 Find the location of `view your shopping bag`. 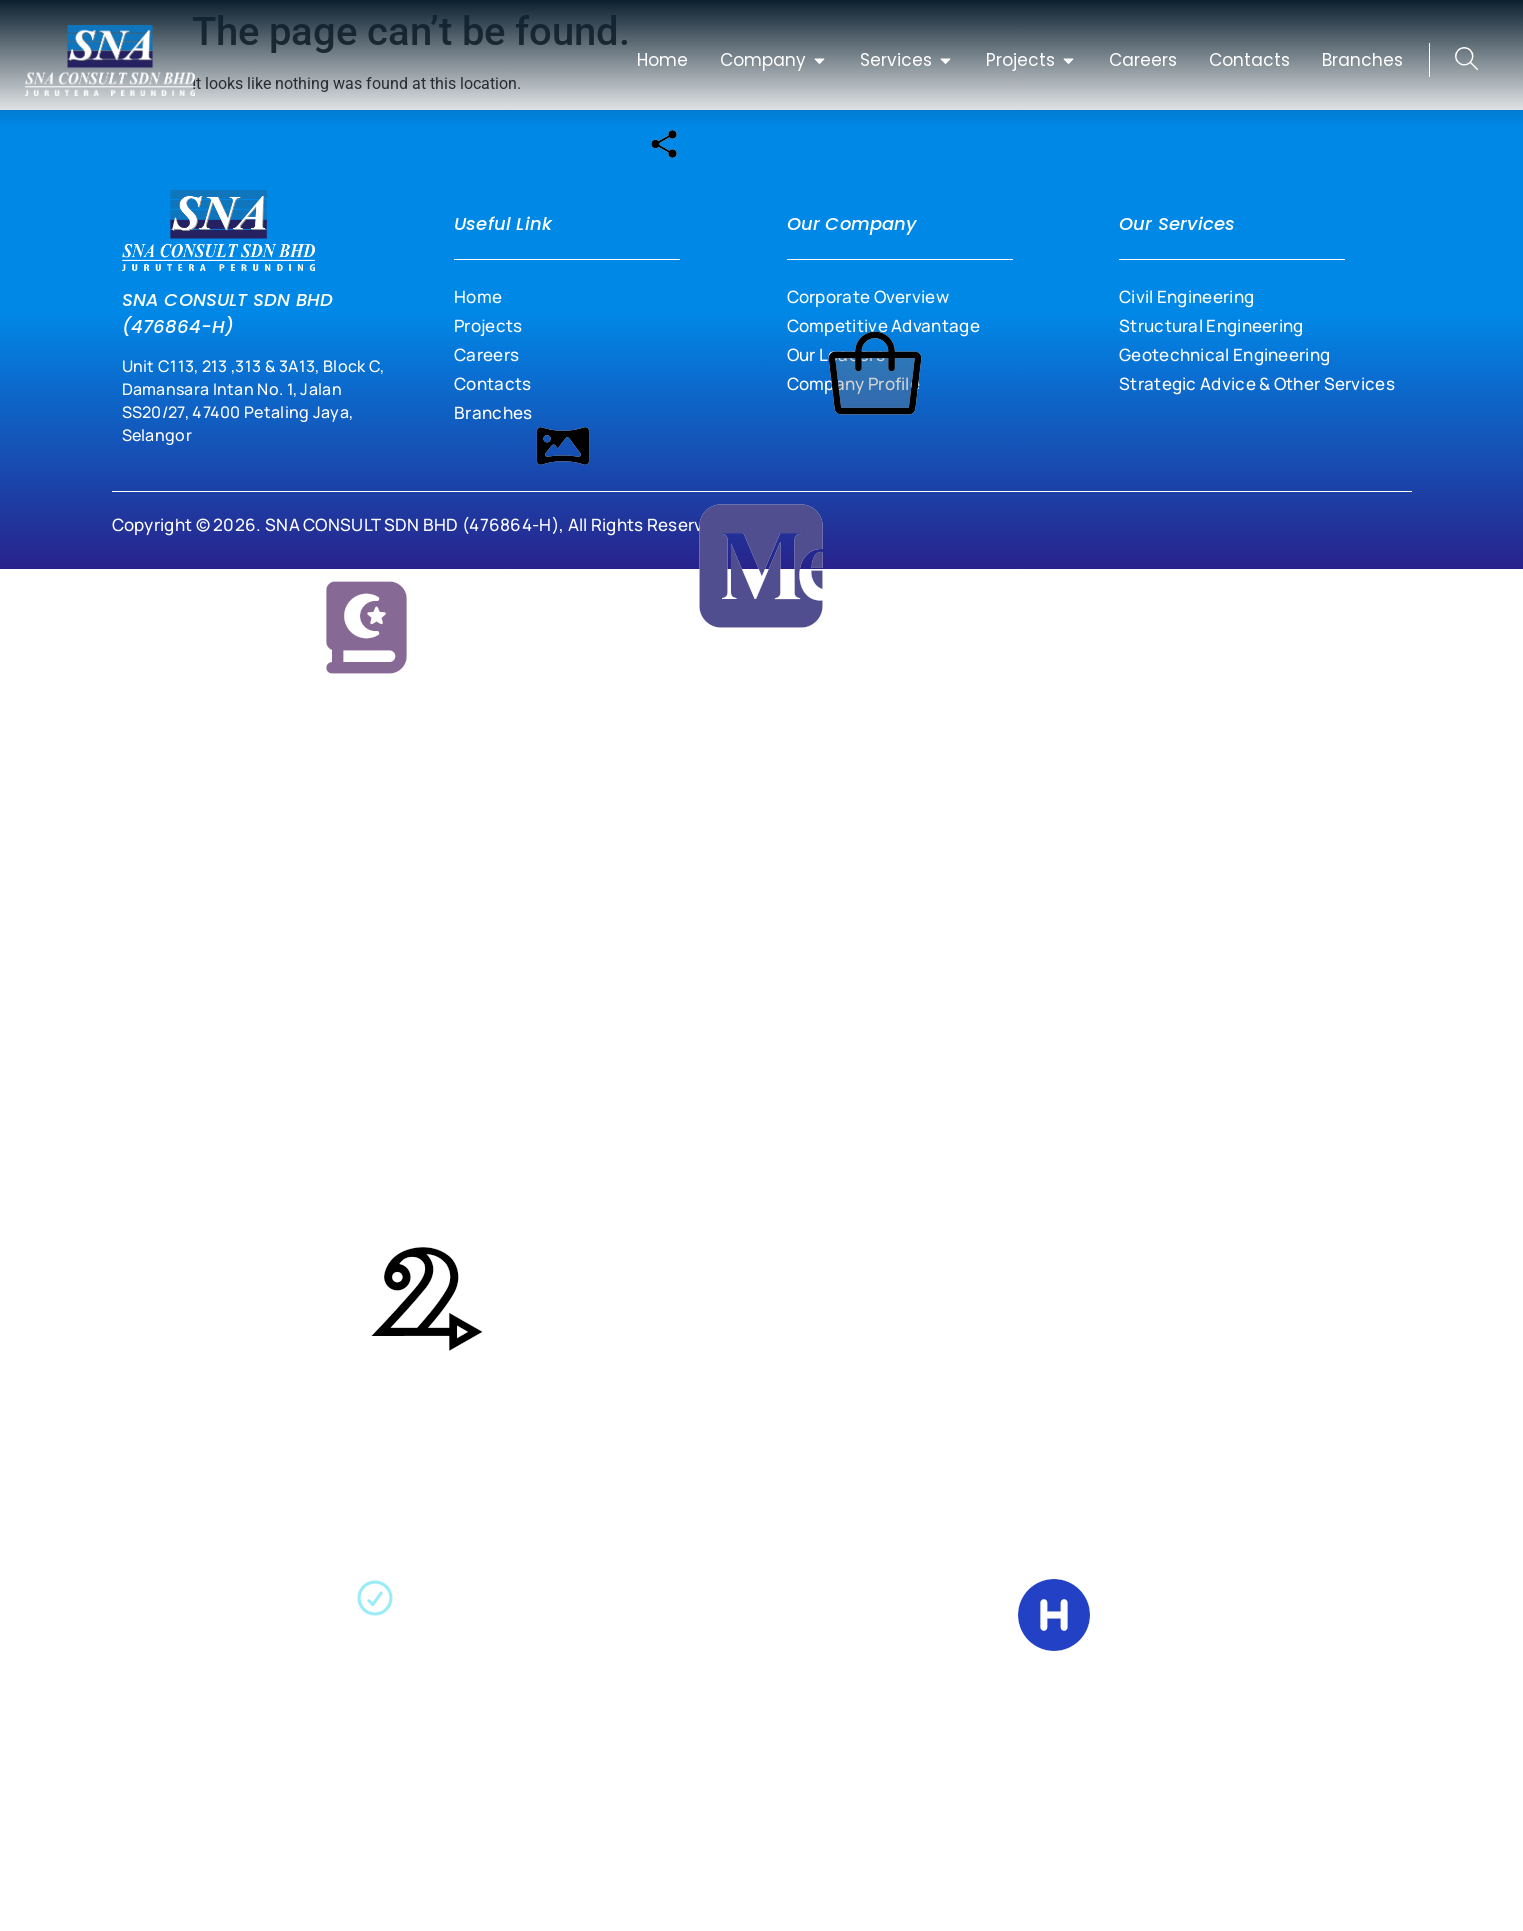

view your shopping bag is located at coordinates (875, 378).